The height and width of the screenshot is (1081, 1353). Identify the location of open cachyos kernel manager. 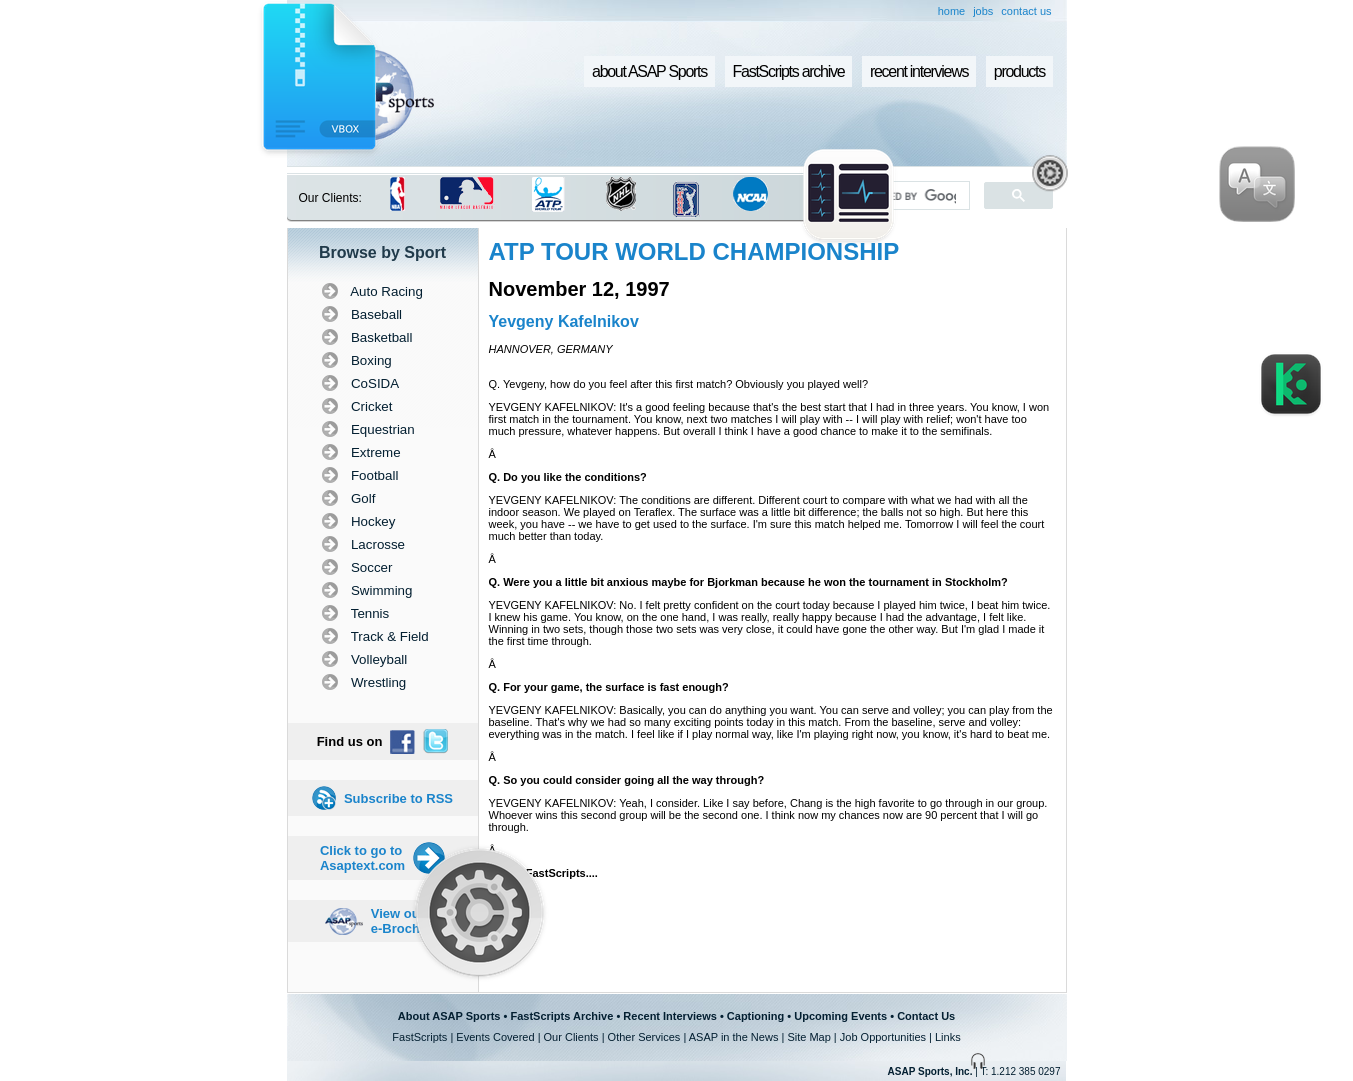
(1291, 384).